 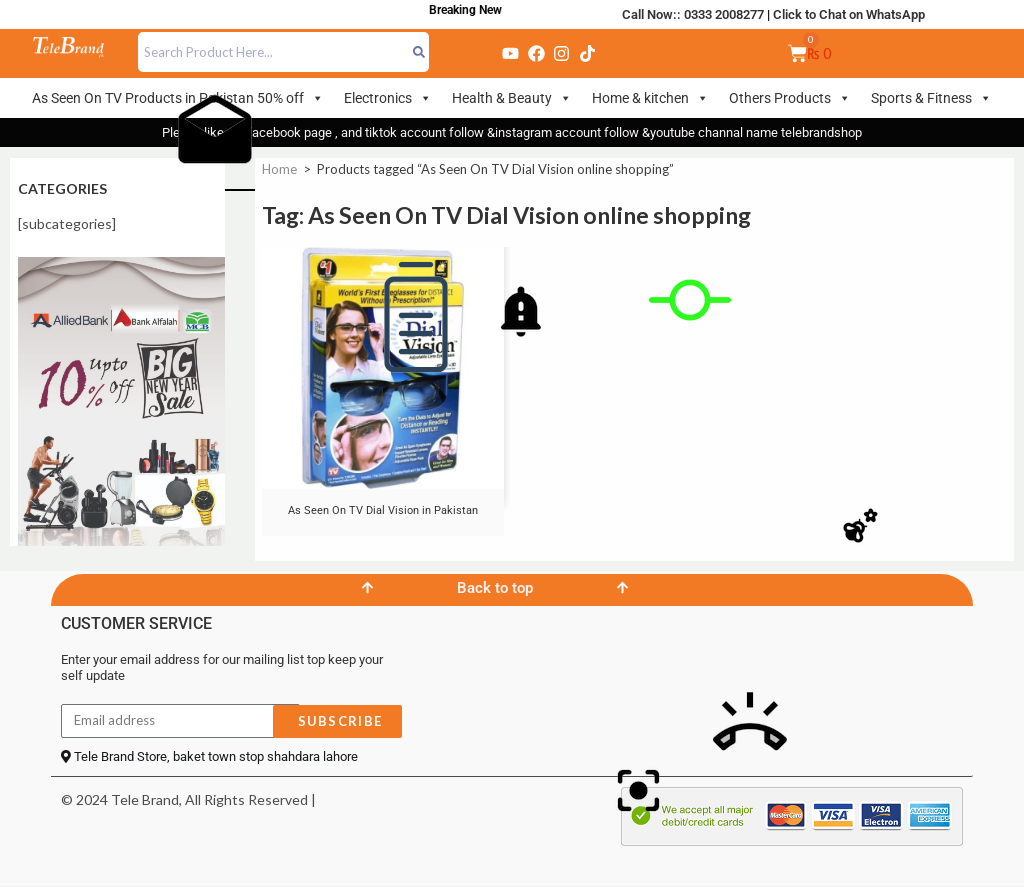 What do you see at coordinates (750, 723) in the screenshot?
I see `incoming call ringing` at bounding box center [750, 723].